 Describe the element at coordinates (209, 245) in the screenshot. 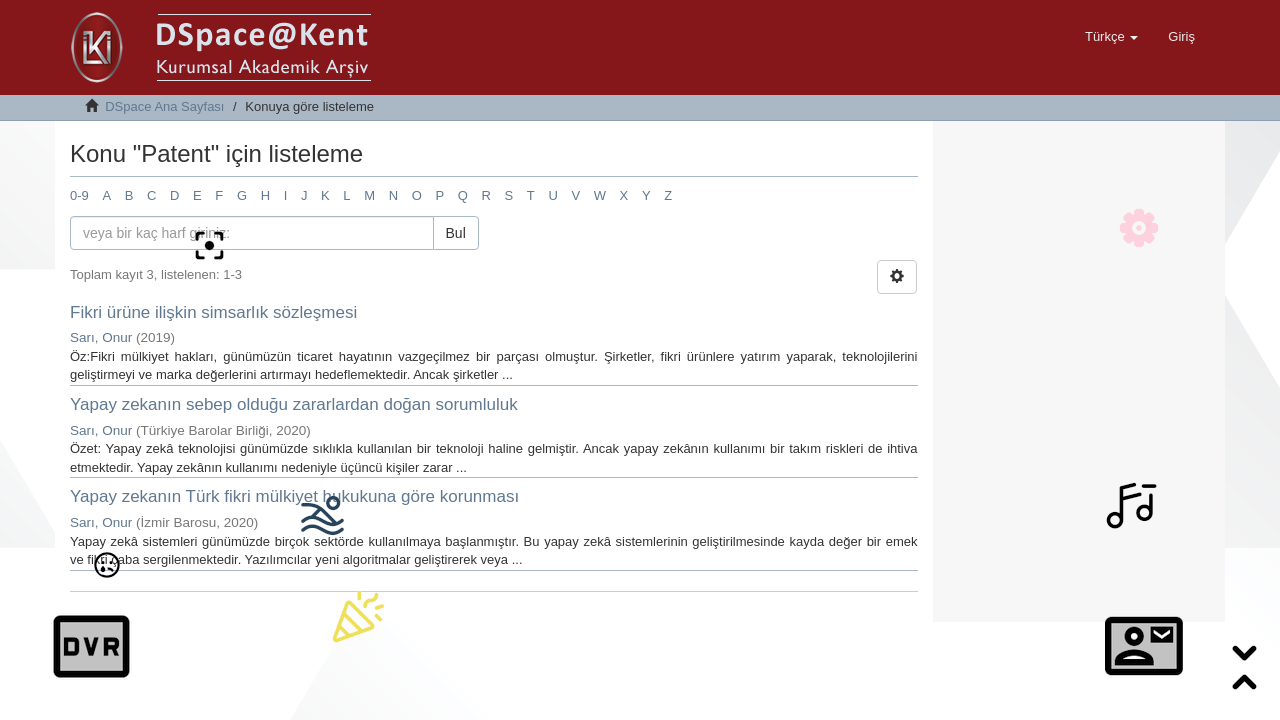

I see `tap to focus camera on center point` at that location.